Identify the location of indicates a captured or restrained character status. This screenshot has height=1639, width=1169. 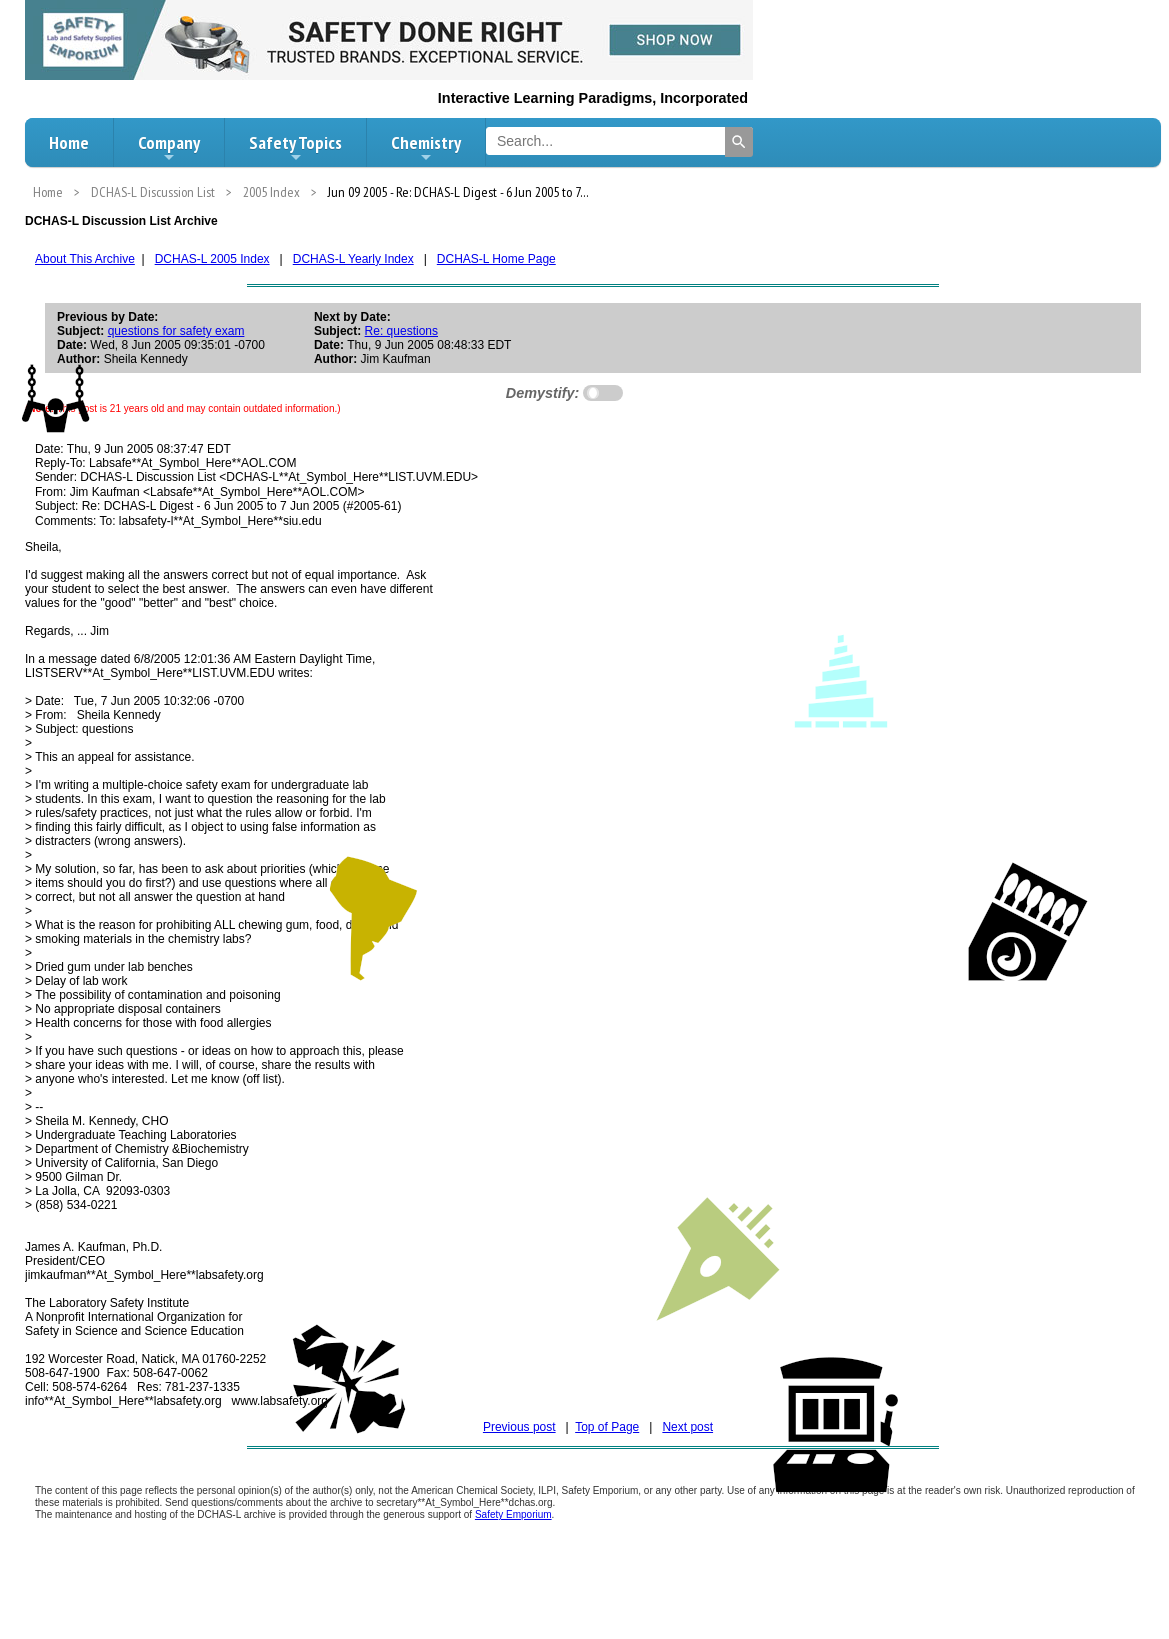
(55, 398).